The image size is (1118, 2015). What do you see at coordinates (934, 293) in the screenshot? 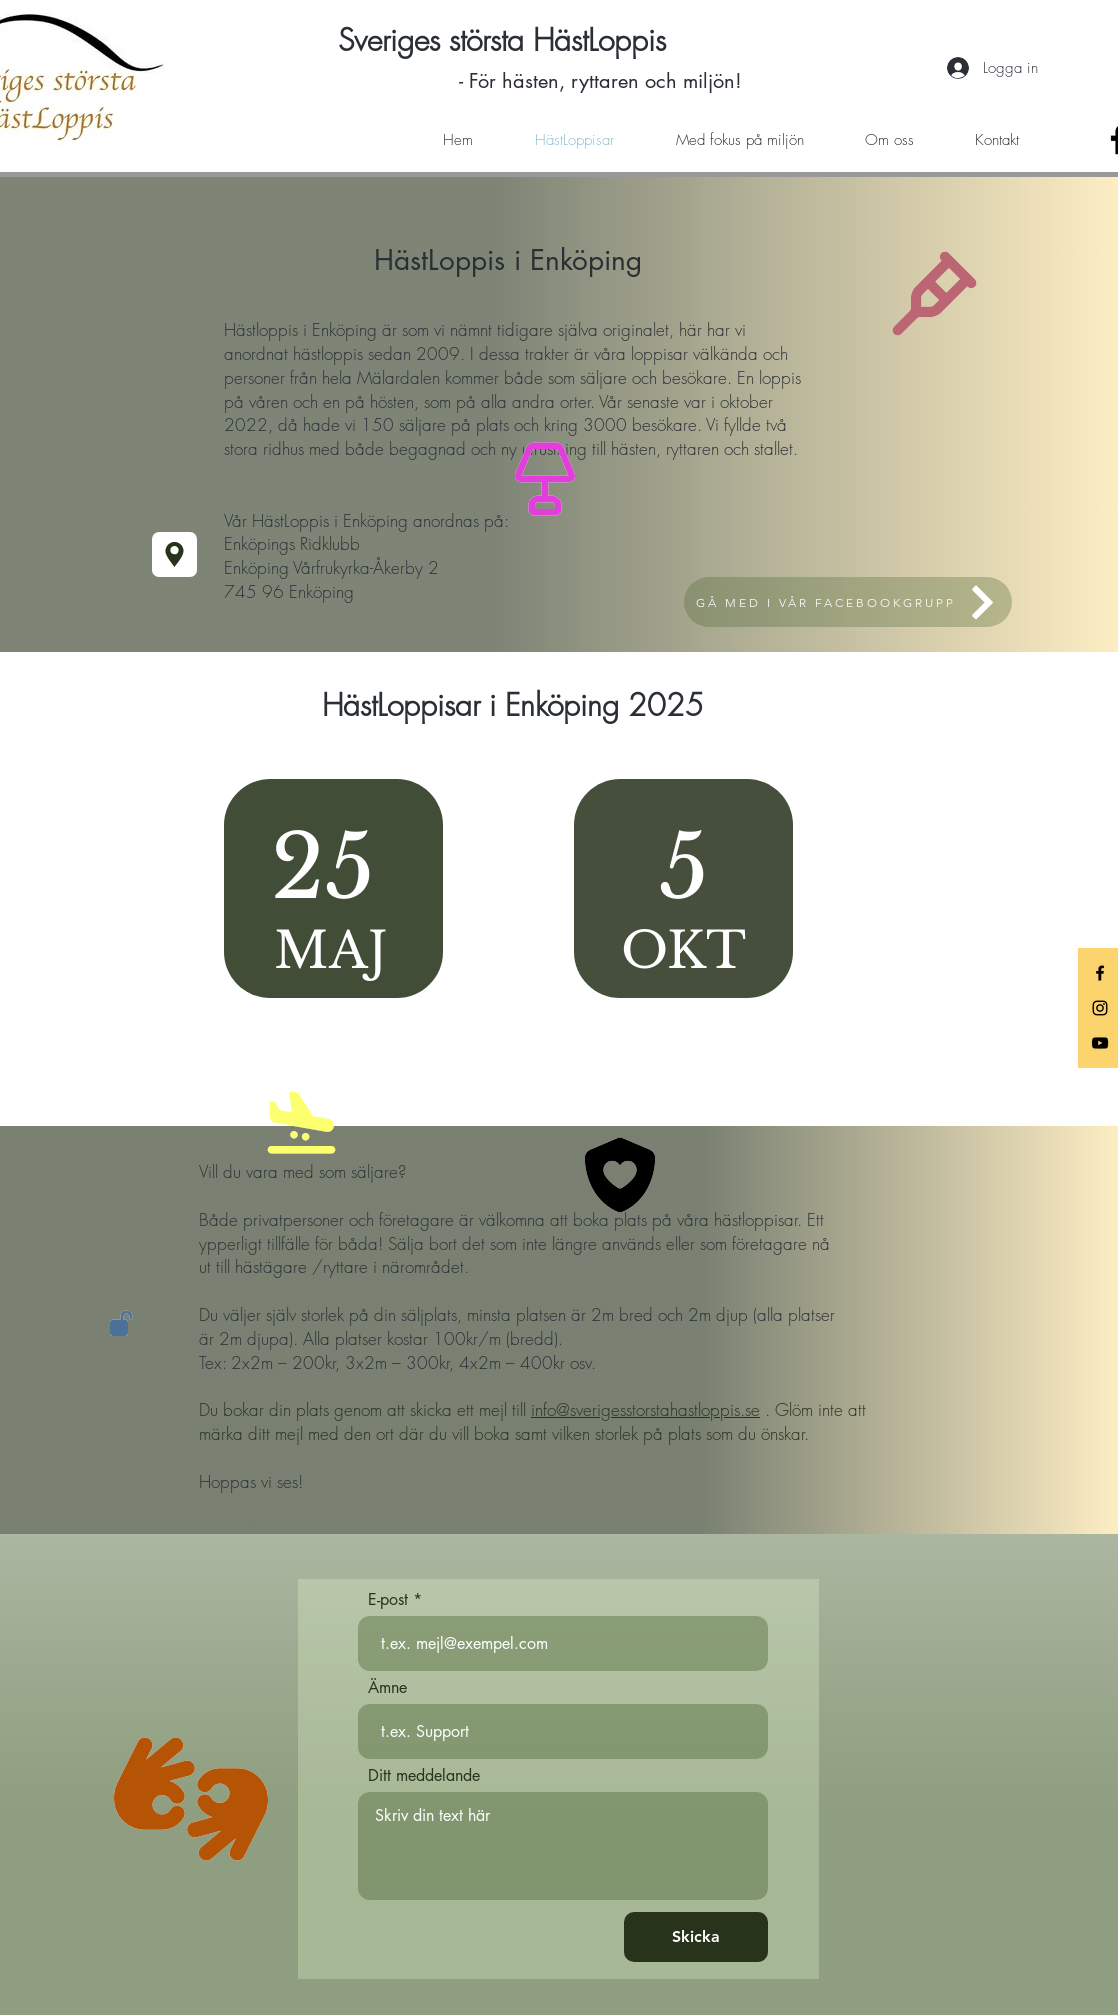
I see `indicates accessibility or mobility assistance options` at bounding box center [934, 293].